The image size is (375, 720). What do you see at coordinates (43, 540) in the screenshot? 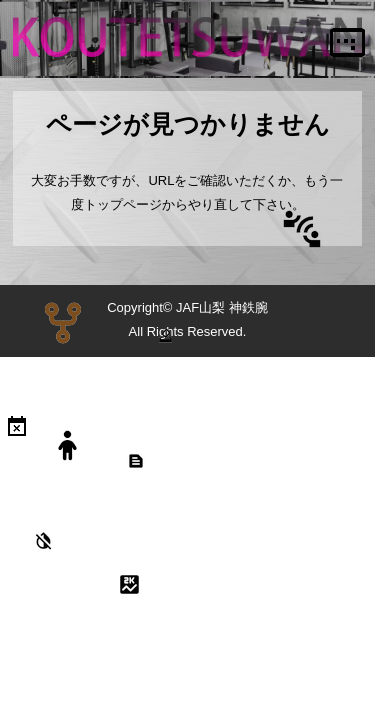
I see `disable color inversion mode` at bounding box center [43, 540].